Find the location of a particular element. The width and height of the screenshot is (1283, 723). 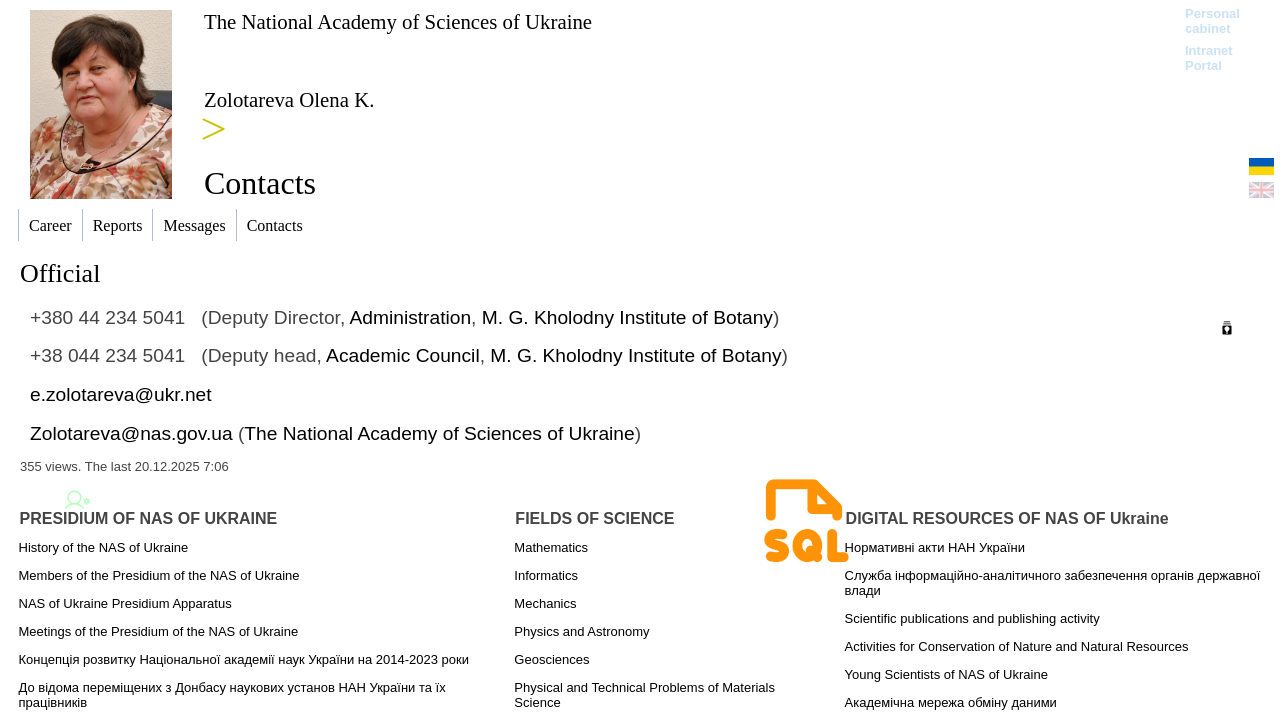

view batch predictions or queued insights is located at coordinates (1227, 328).